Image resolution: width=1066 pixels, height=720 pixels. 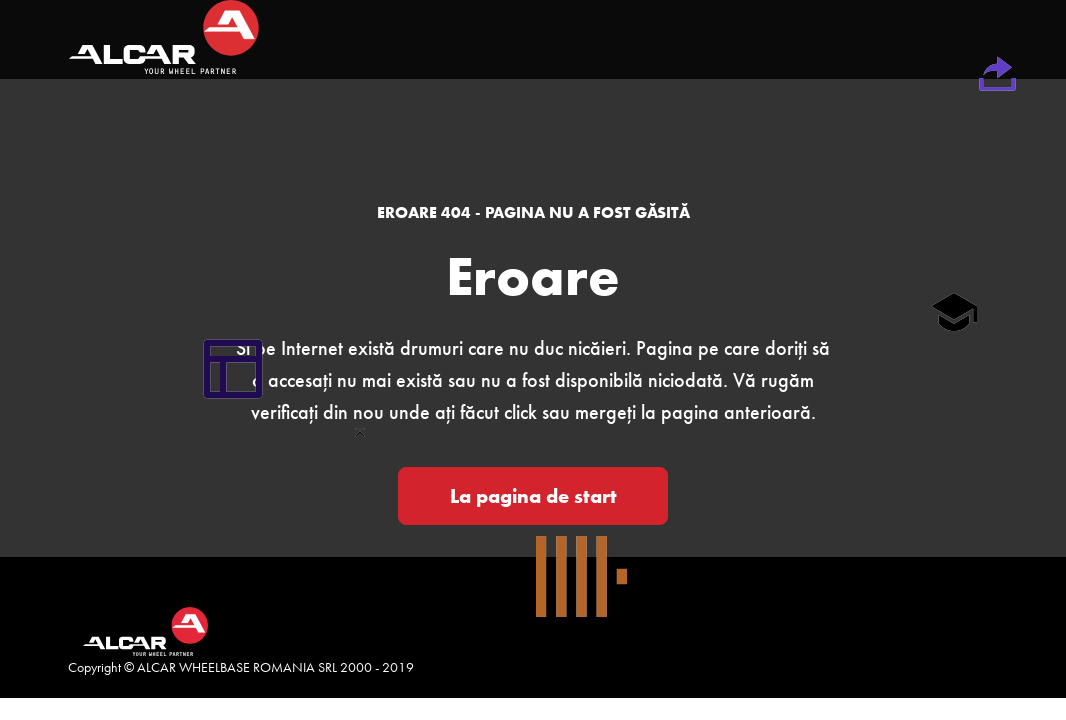 What do you see at coordinates (954, 312) in the screenshot?
I see `access educational content or courses` at bounding box center [954, 312].